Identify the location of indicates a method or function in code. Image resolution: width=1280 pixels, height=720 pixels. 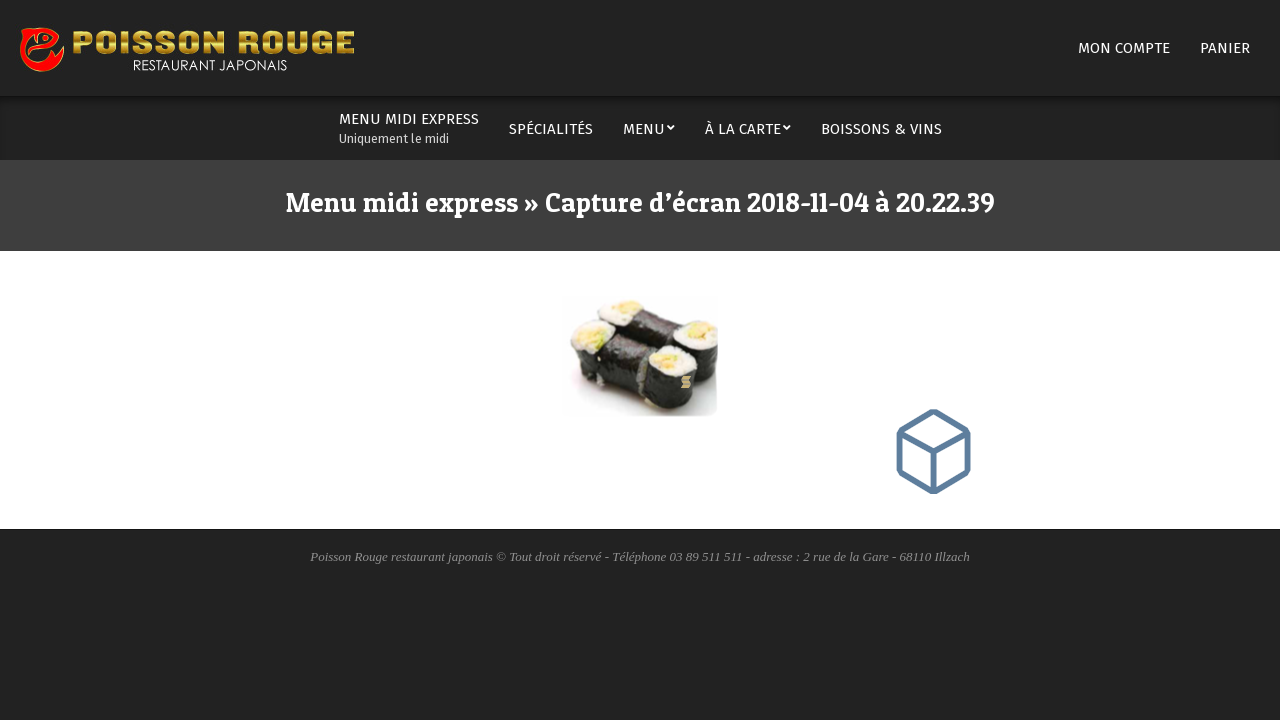
(933, 452).